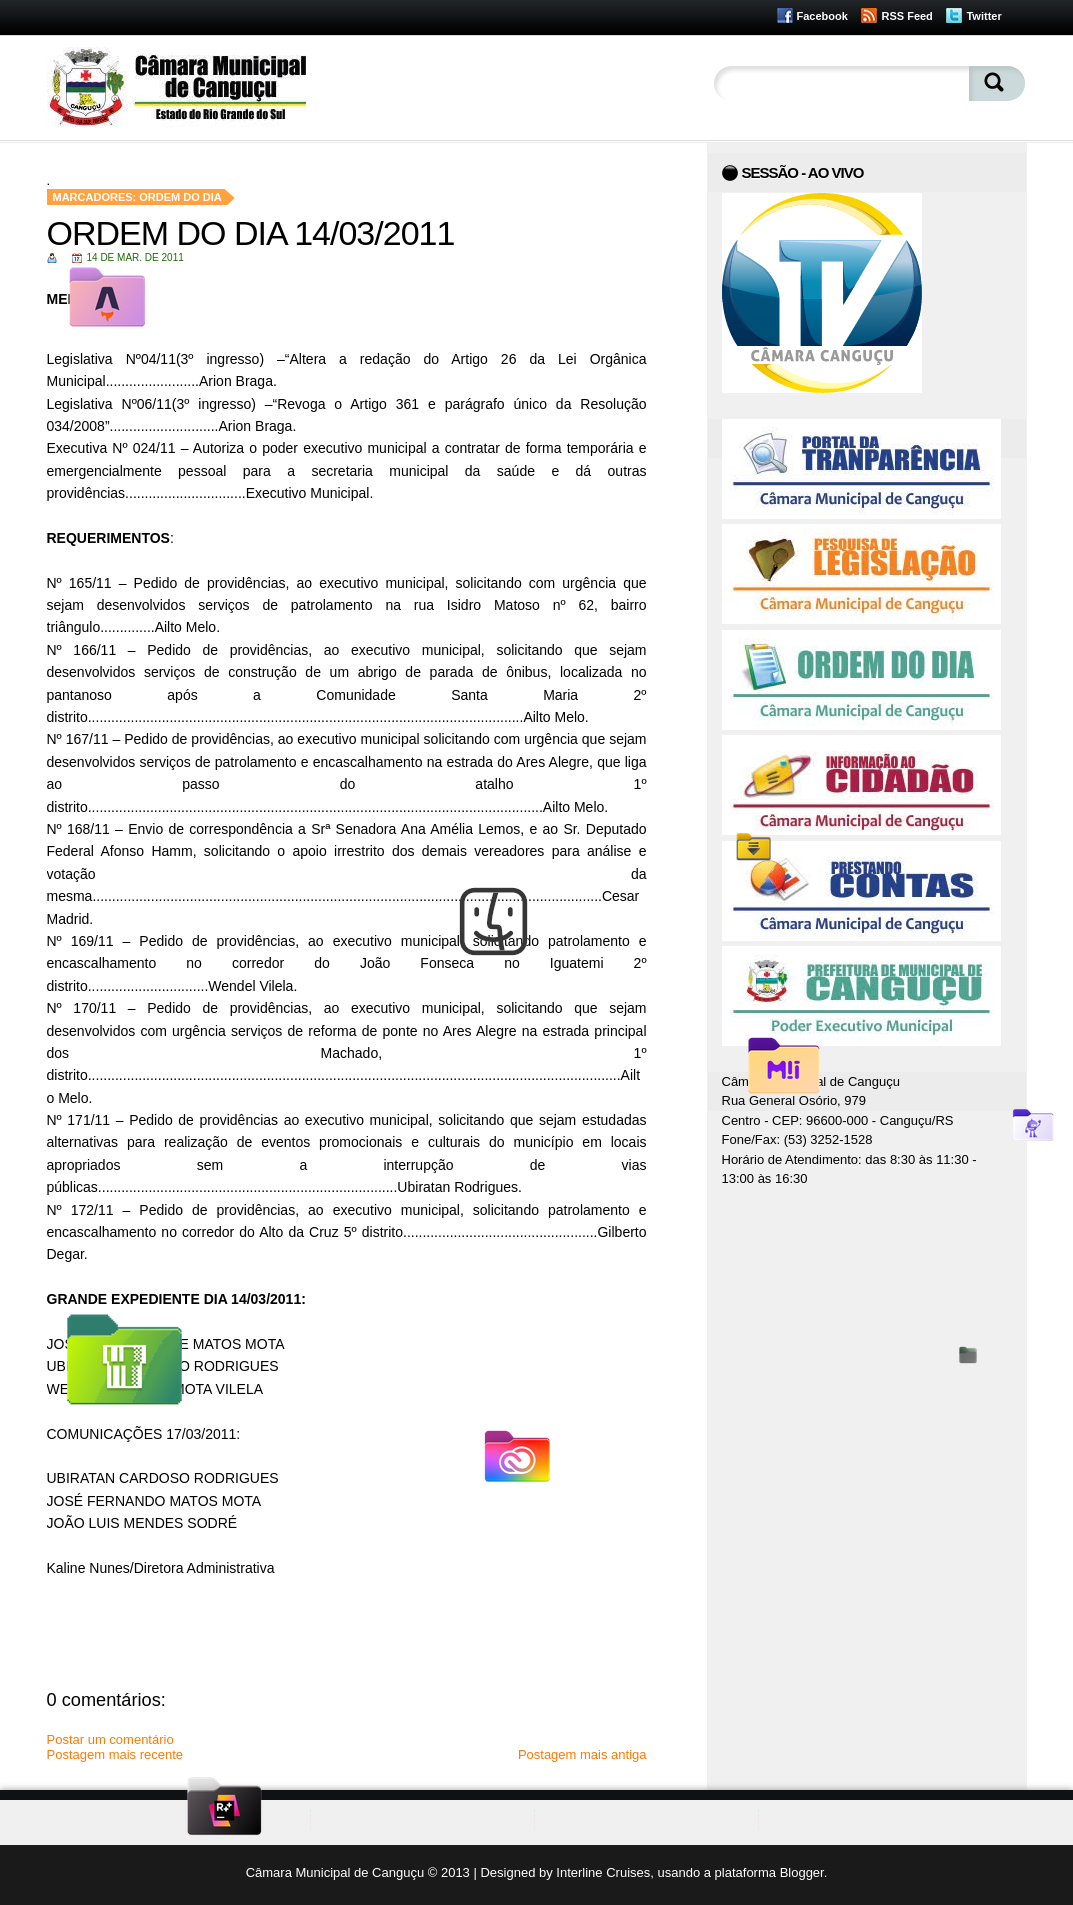  What do you see at coordinates (753, 847) in the screenshot?
I see `open your getgo download manager folder` at bounding box center [753, 847].